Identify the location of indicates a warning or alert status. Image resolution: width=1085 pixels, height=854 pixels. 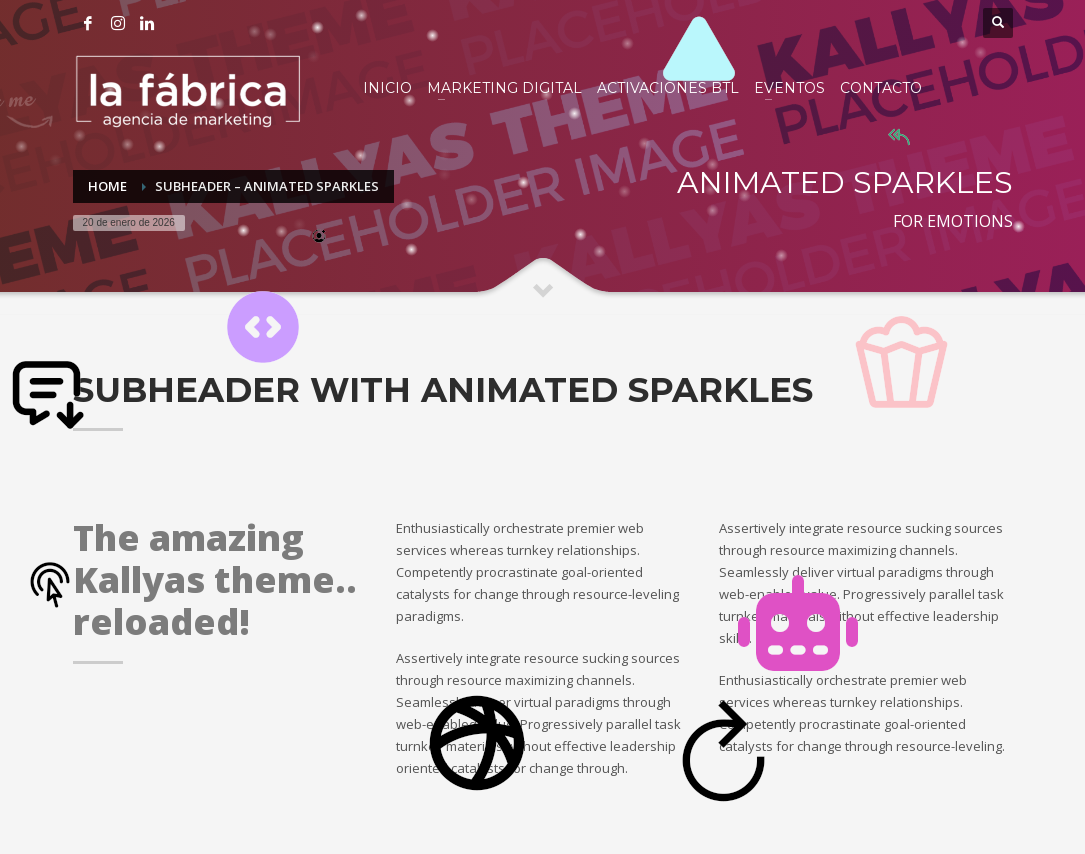
(699, 50).